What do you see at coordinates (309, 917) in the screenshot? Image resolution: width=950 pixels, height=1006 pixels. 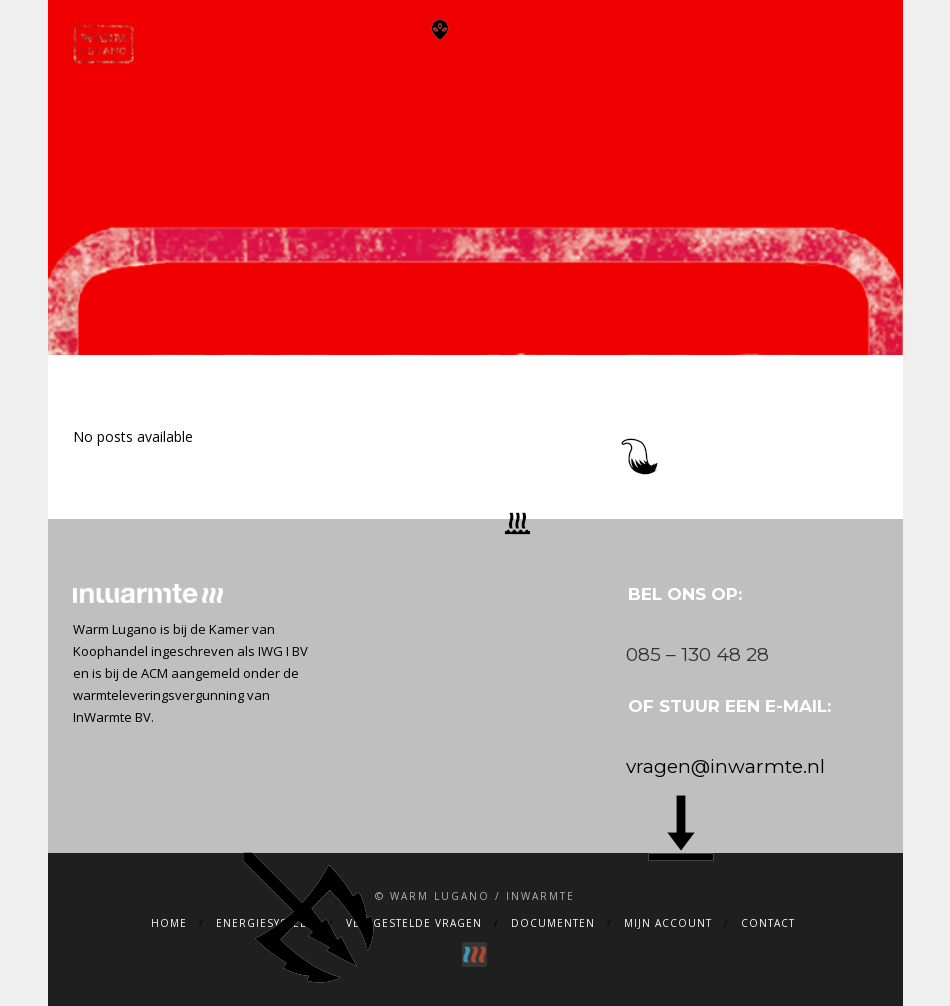 I see `select harpoon or trident weapon` at bounding box center [309, 917].